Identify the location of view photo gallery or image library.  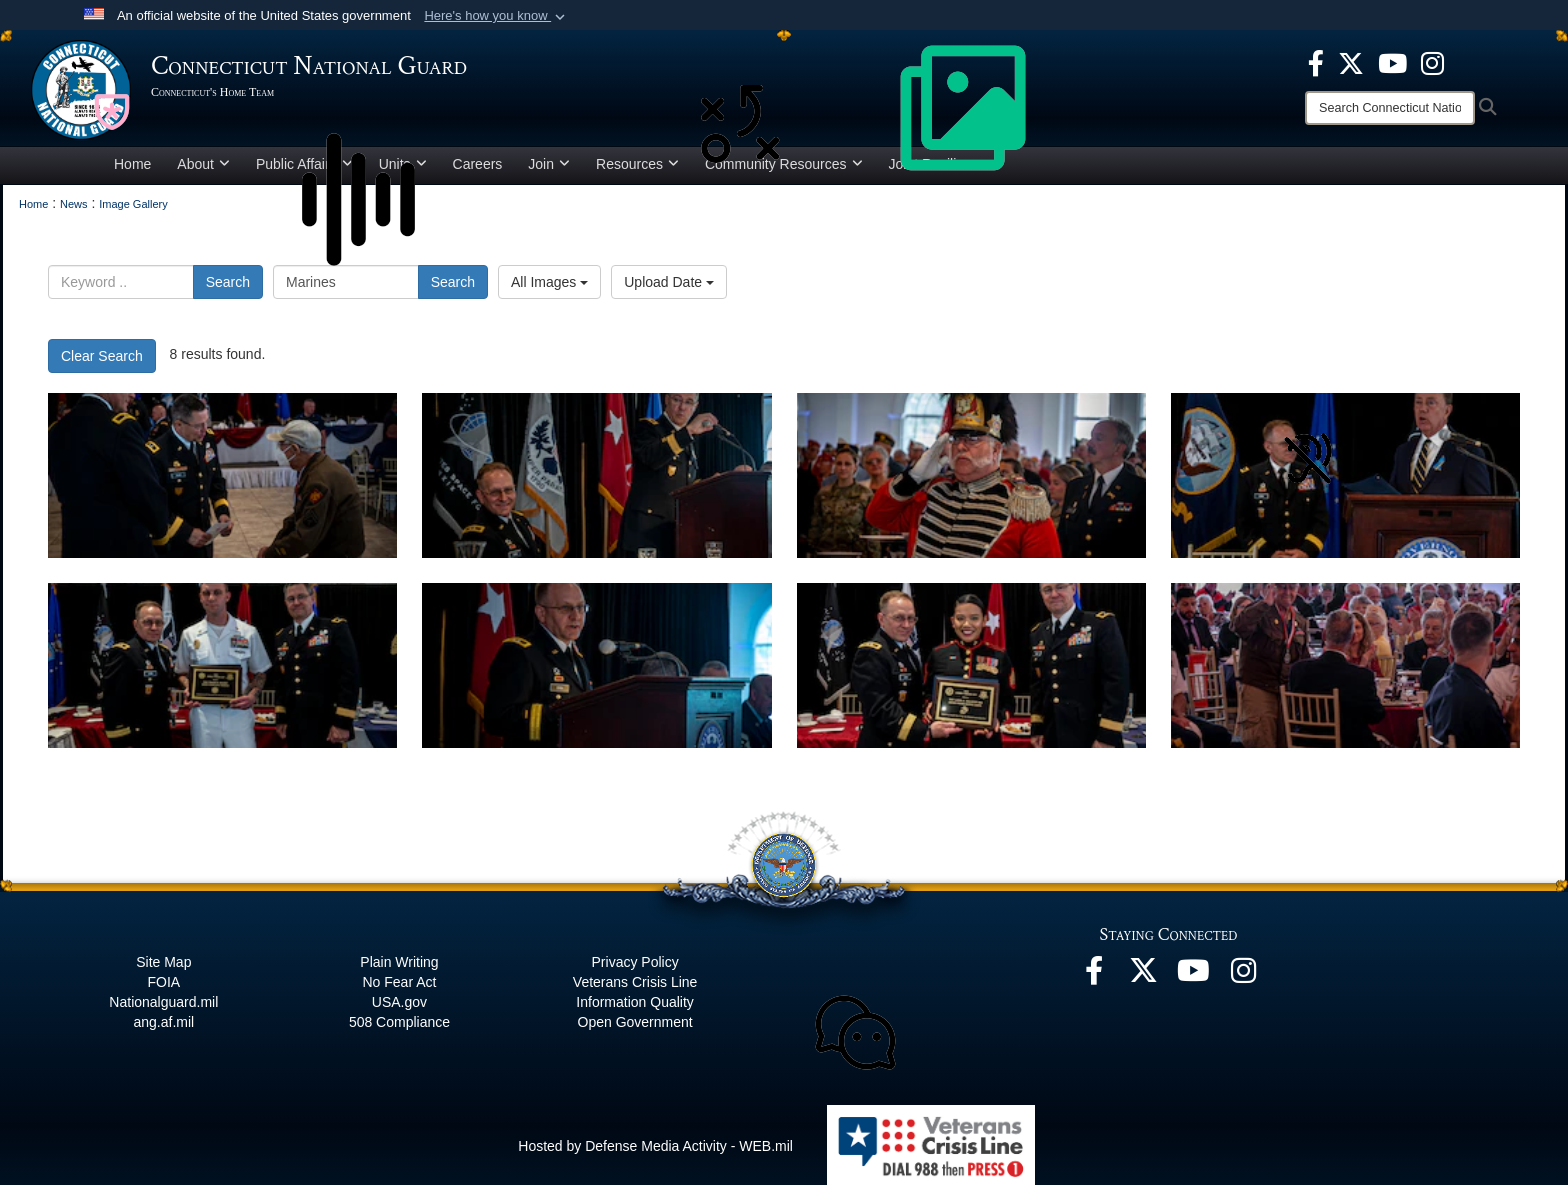
(963, 108).